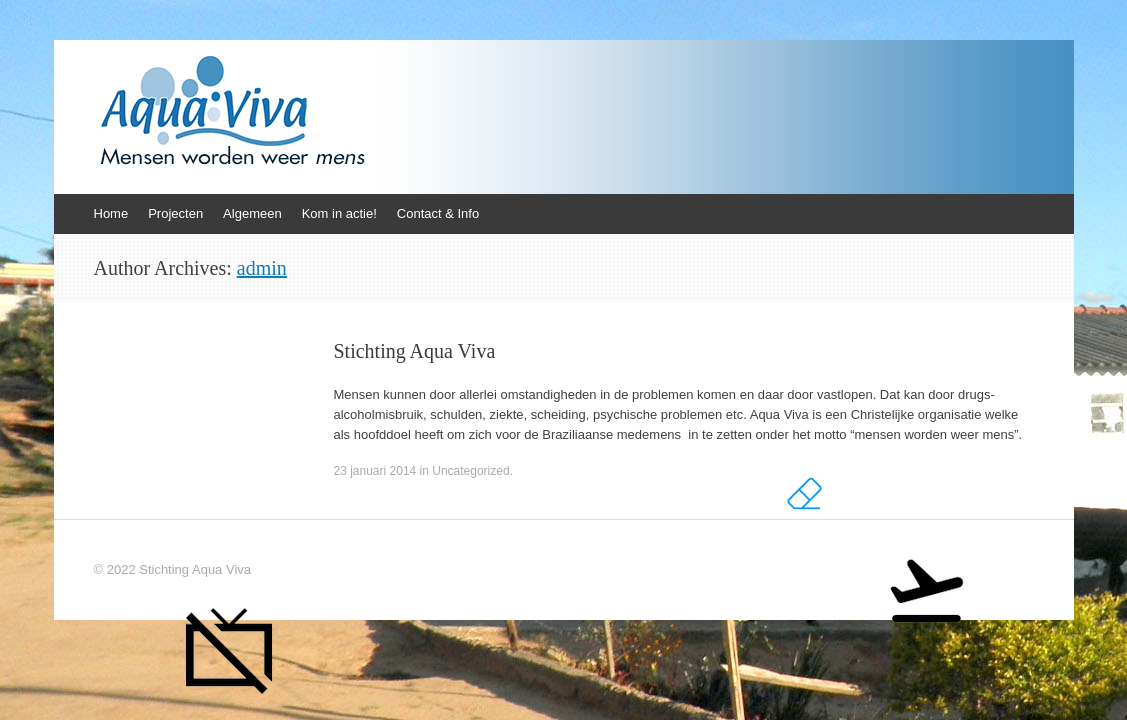 Image resolution: width=1127 pixels, height=720 pixels. I want to click on erase or clear content, so click(804, 493).